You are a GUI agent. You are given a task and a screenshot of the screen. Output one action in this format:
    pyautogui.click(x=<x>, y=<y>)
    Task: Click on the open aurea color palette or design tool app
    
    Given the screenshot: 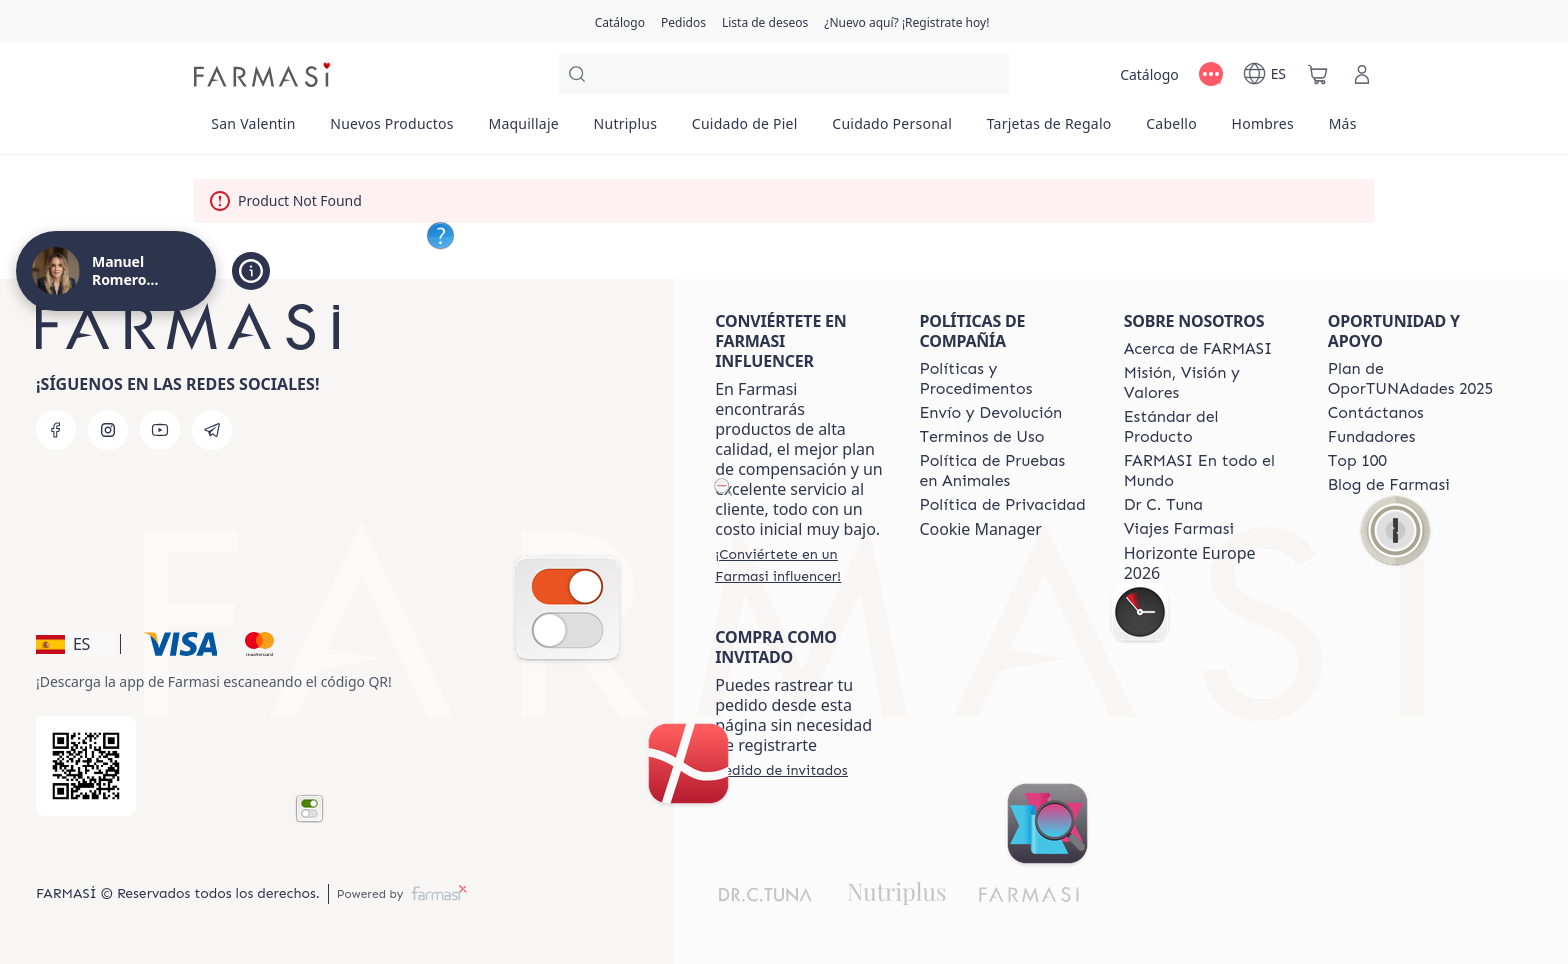 What is the action you would take?
    pyautogui.click(x=1047, y=823)
    